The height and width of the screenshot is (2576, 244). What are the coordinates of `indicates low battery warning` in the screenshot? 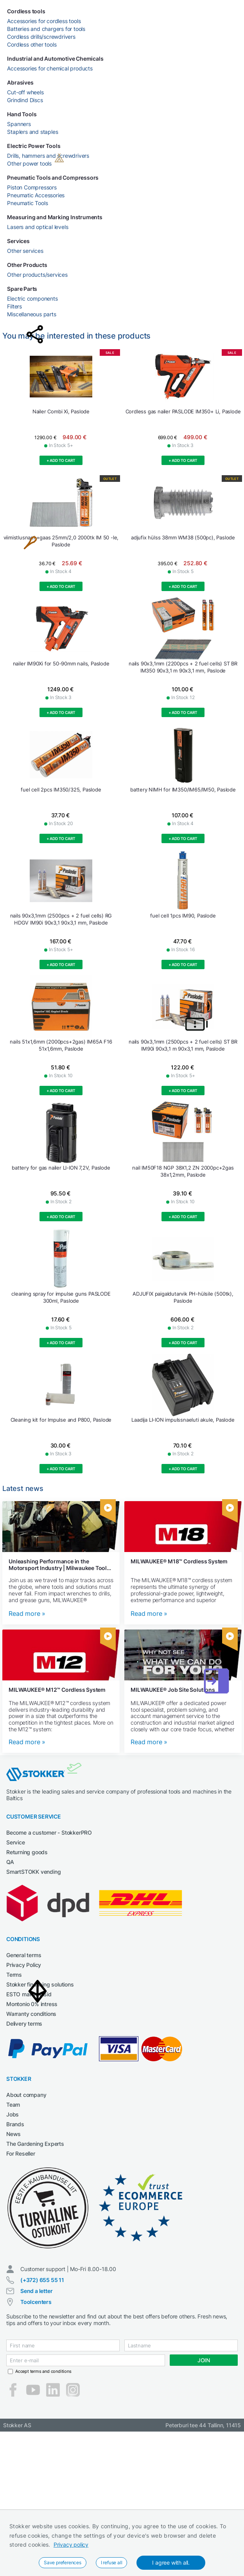 It's located at (196, 1024).